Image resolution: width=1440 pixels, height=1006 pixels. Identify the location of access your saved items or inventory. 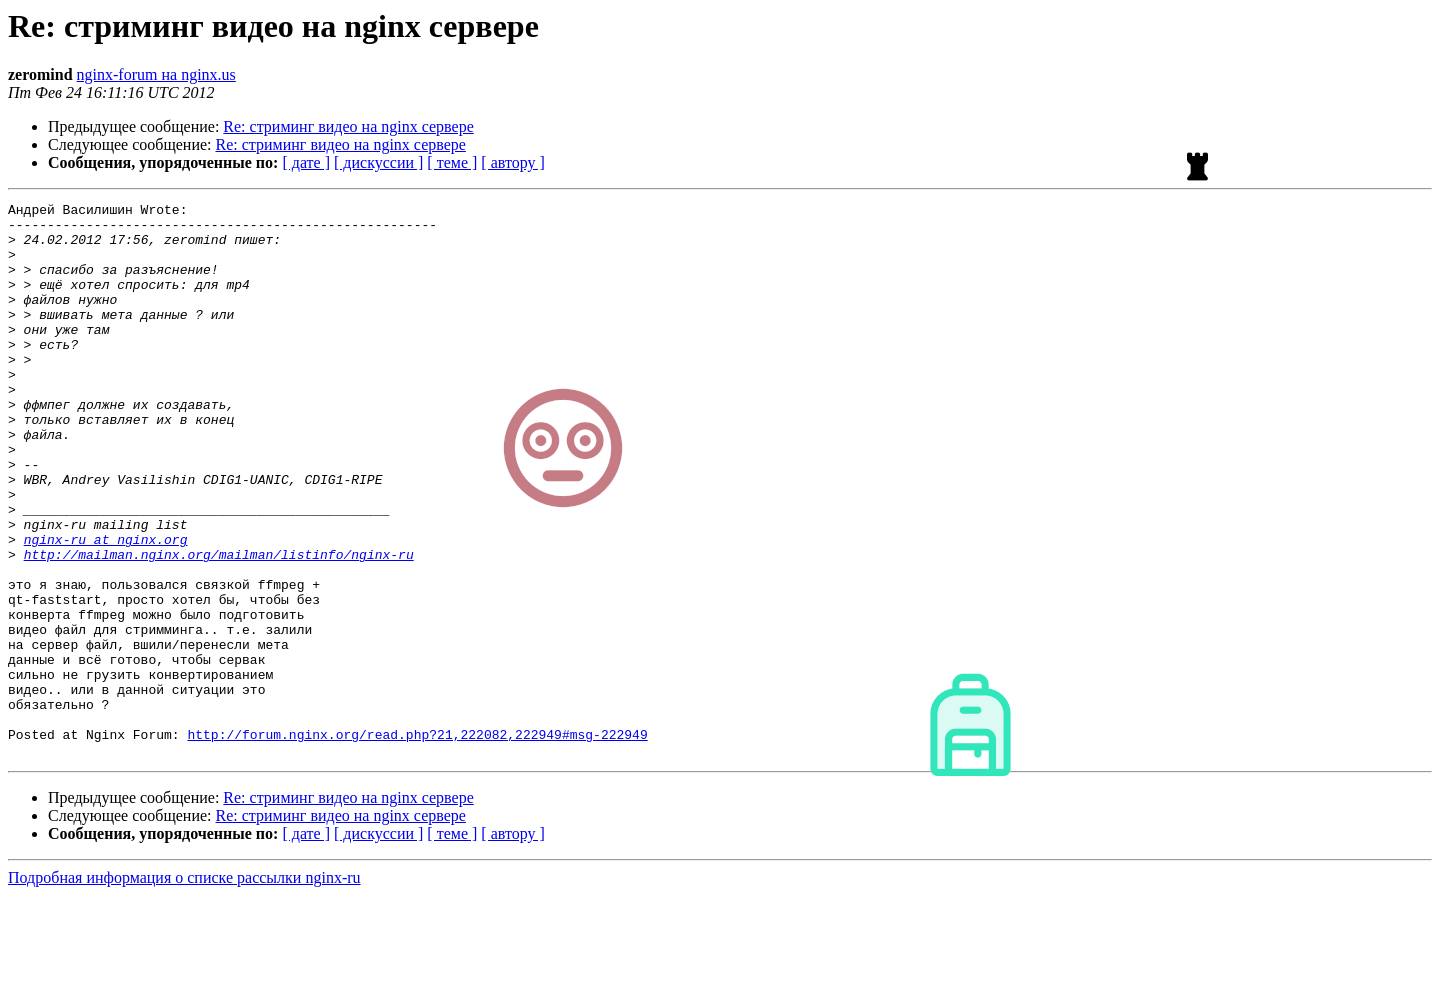
(970, 728).